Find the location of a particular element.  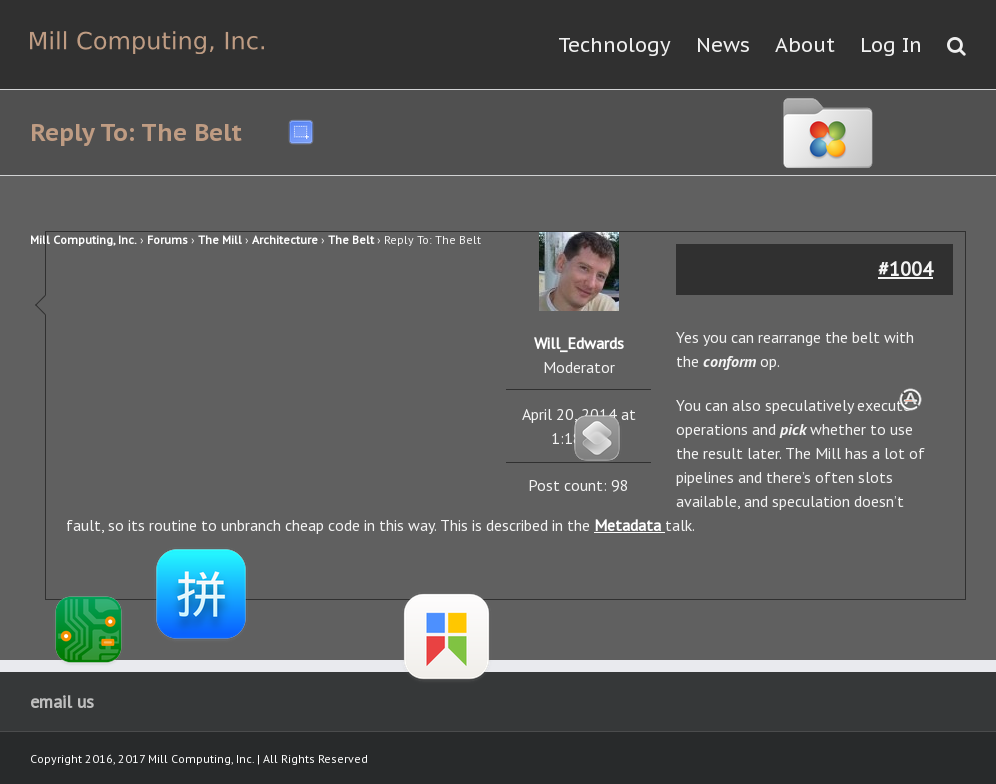

open the shortcuts app is located at coordinates (597, 438).